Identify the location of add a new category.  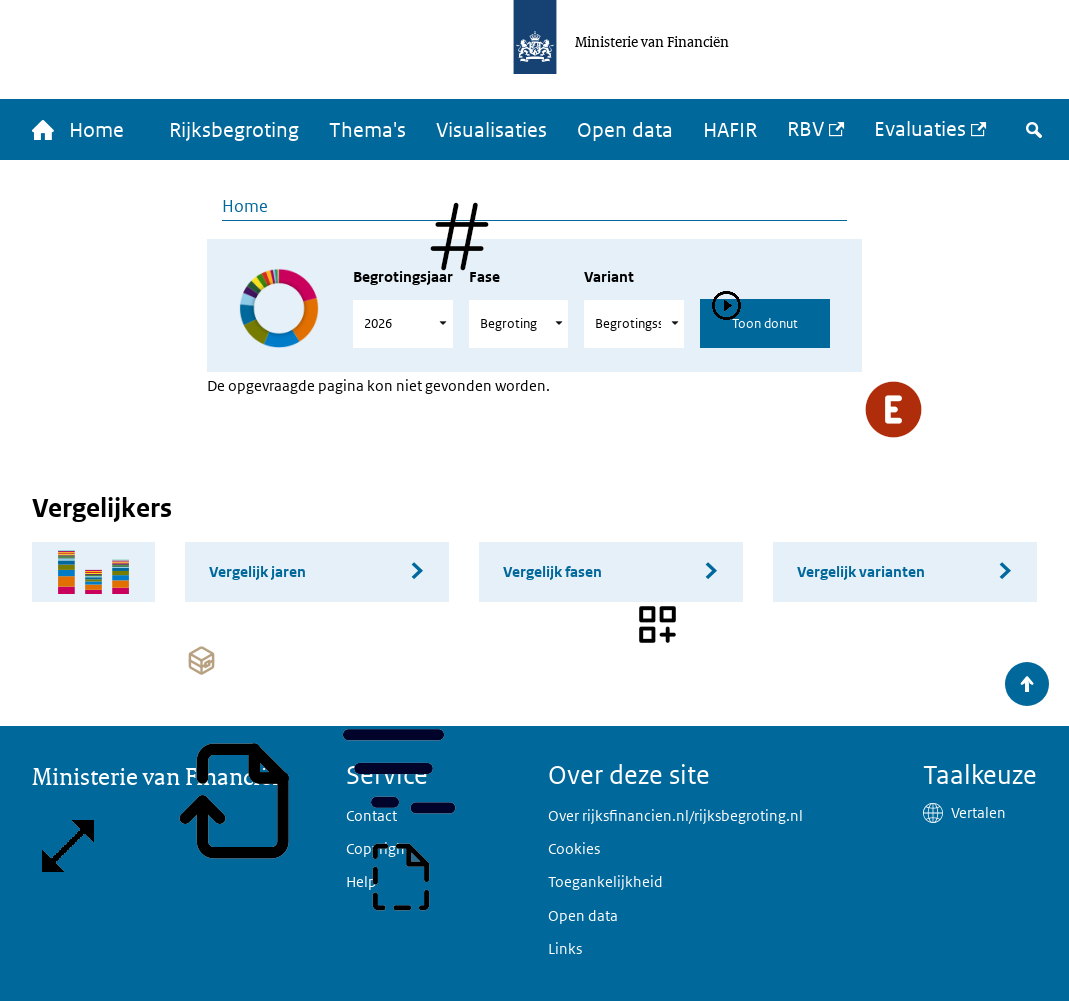
(657, 624).